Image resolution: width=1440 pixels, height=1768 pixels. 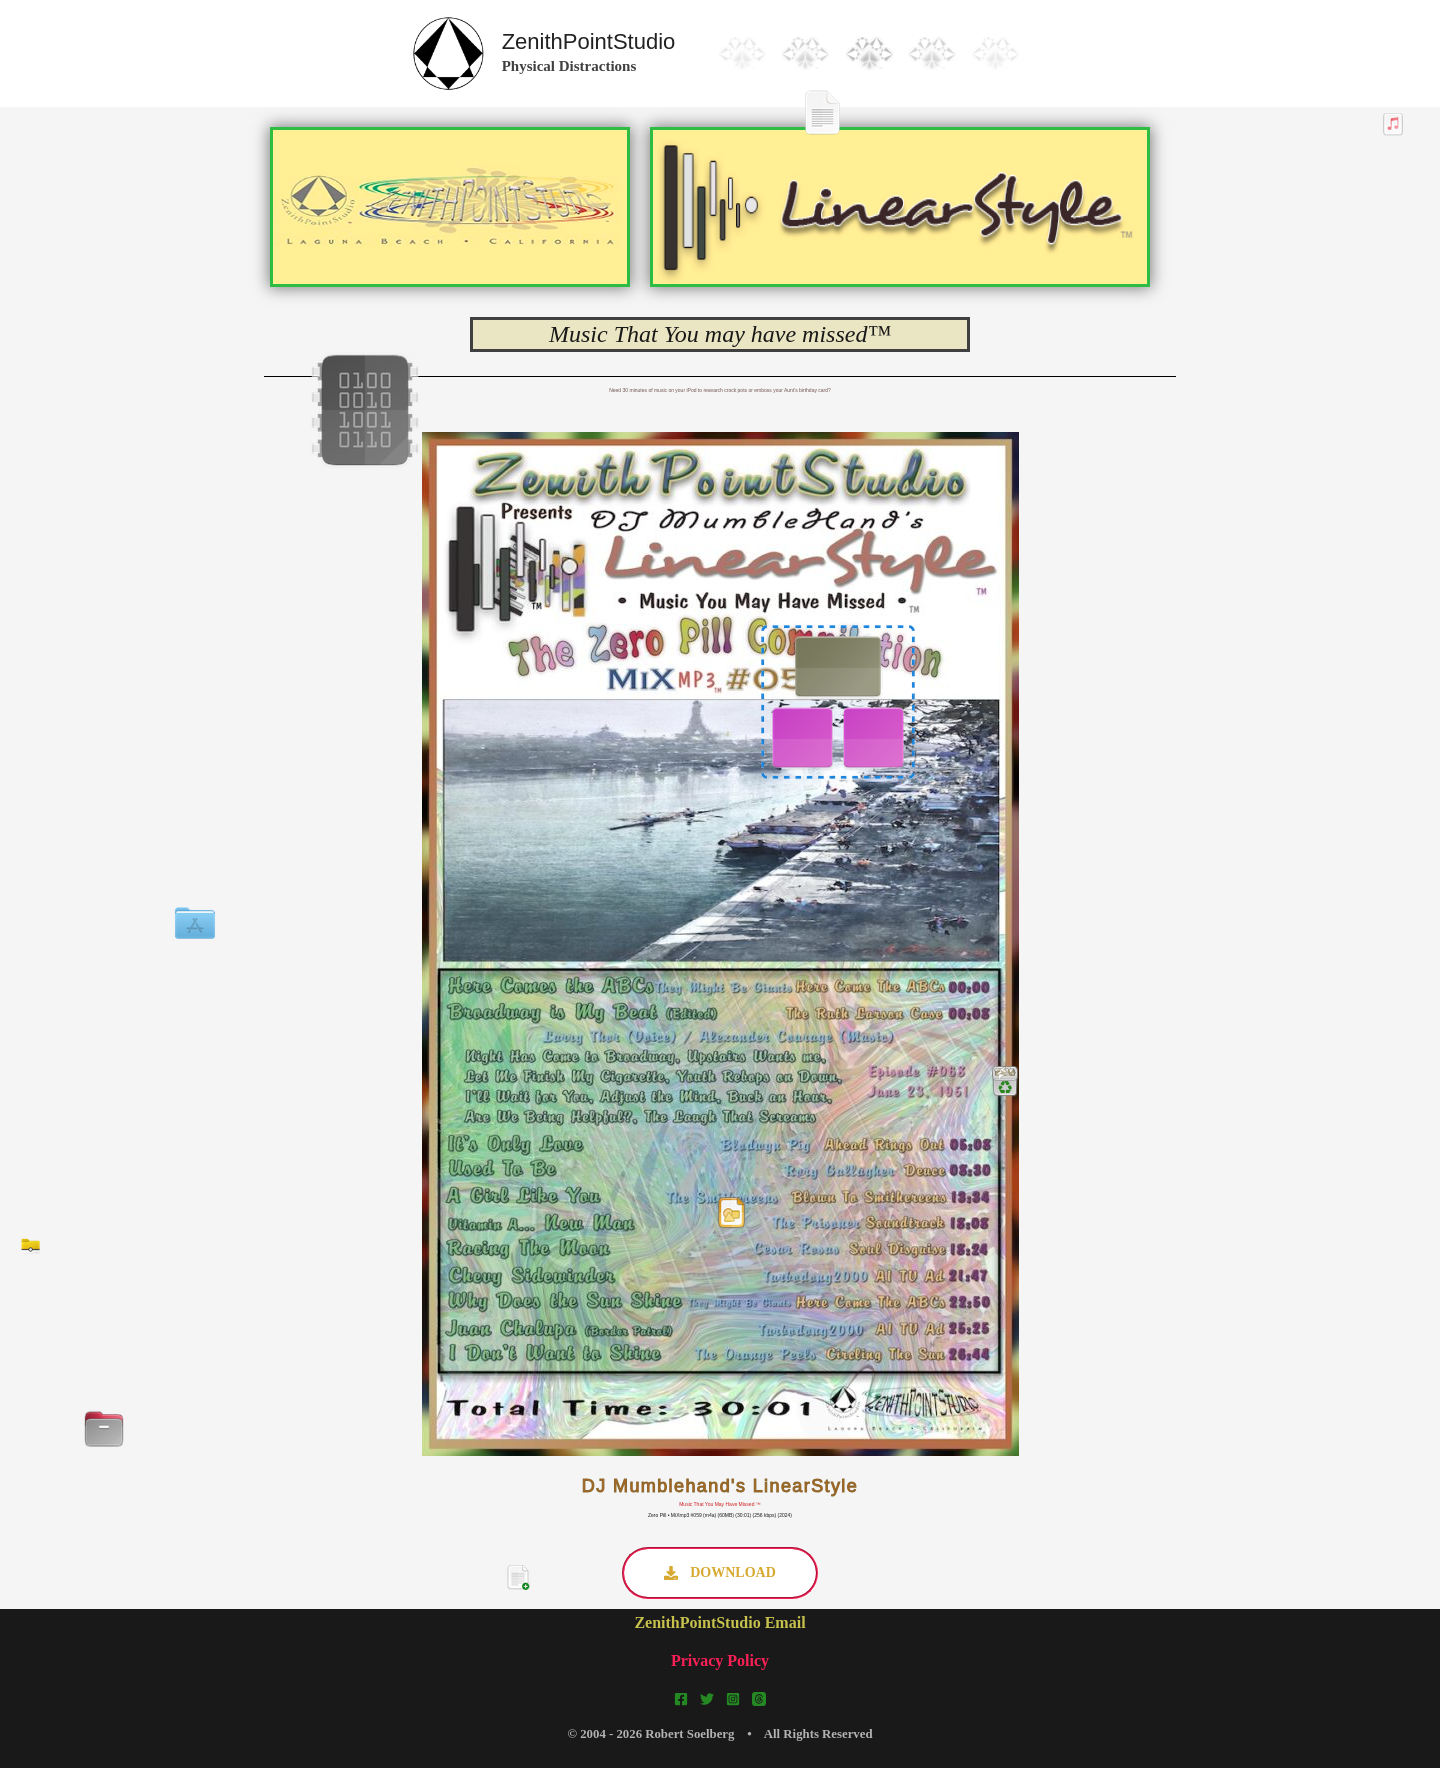 I want to click on open the file manager, so click(x=104, y=1429).